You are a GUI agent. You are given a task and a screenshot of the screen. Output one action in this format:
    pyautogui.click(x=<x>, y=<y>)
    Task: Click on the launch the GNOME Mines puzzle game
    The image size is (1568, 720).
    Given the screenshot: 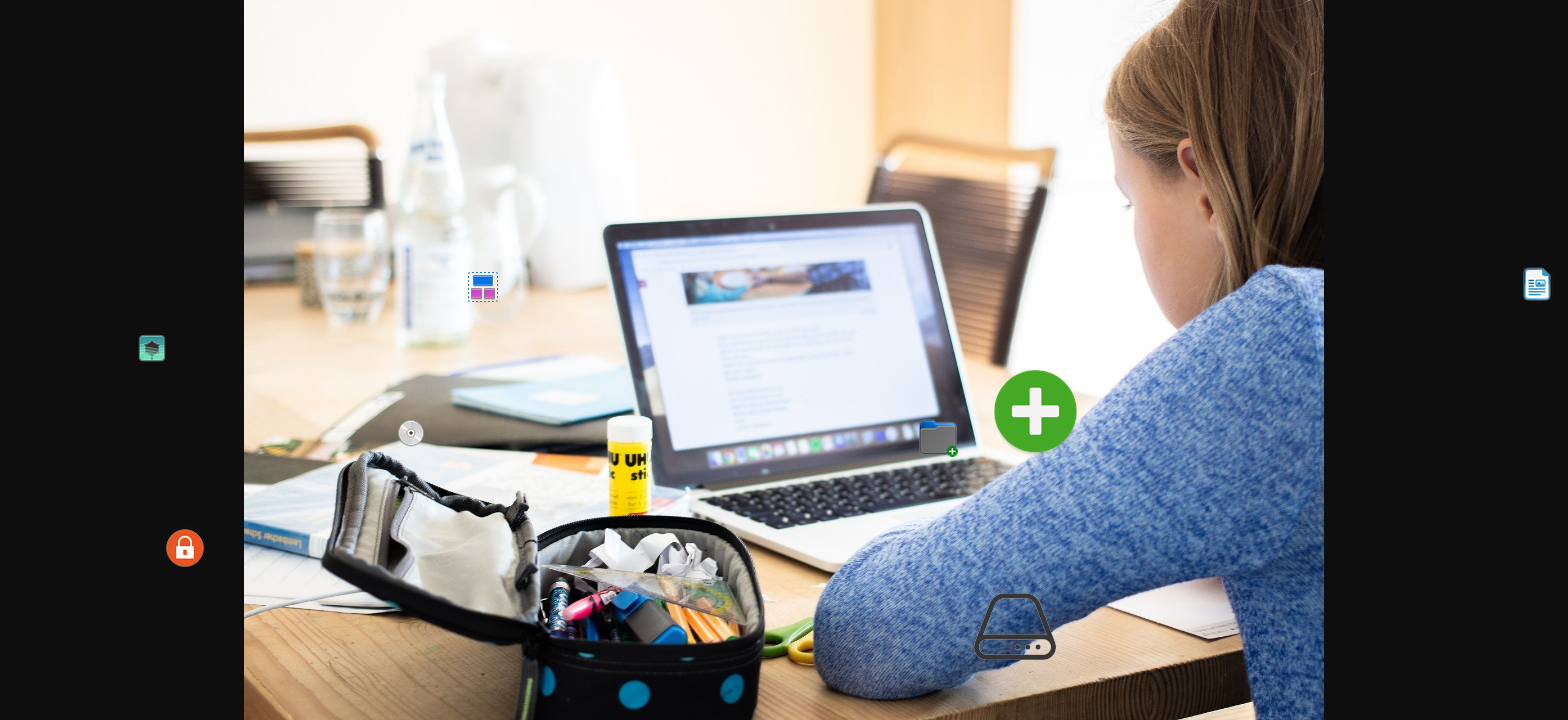 What is the action you would take?
    pyautogui.click(x=152, y=348)
    